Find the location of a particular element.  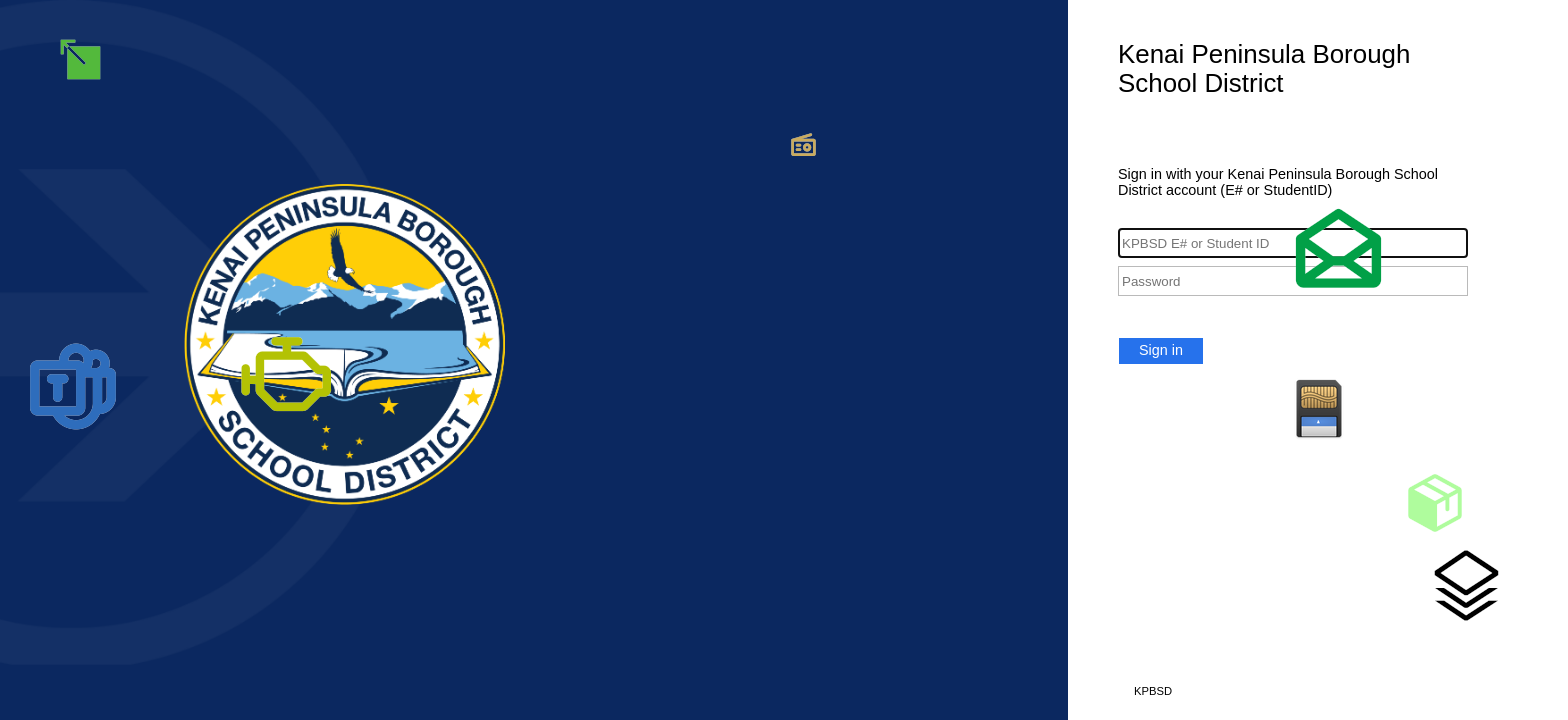

open microsoft teams is located at coordinates (73, 388).